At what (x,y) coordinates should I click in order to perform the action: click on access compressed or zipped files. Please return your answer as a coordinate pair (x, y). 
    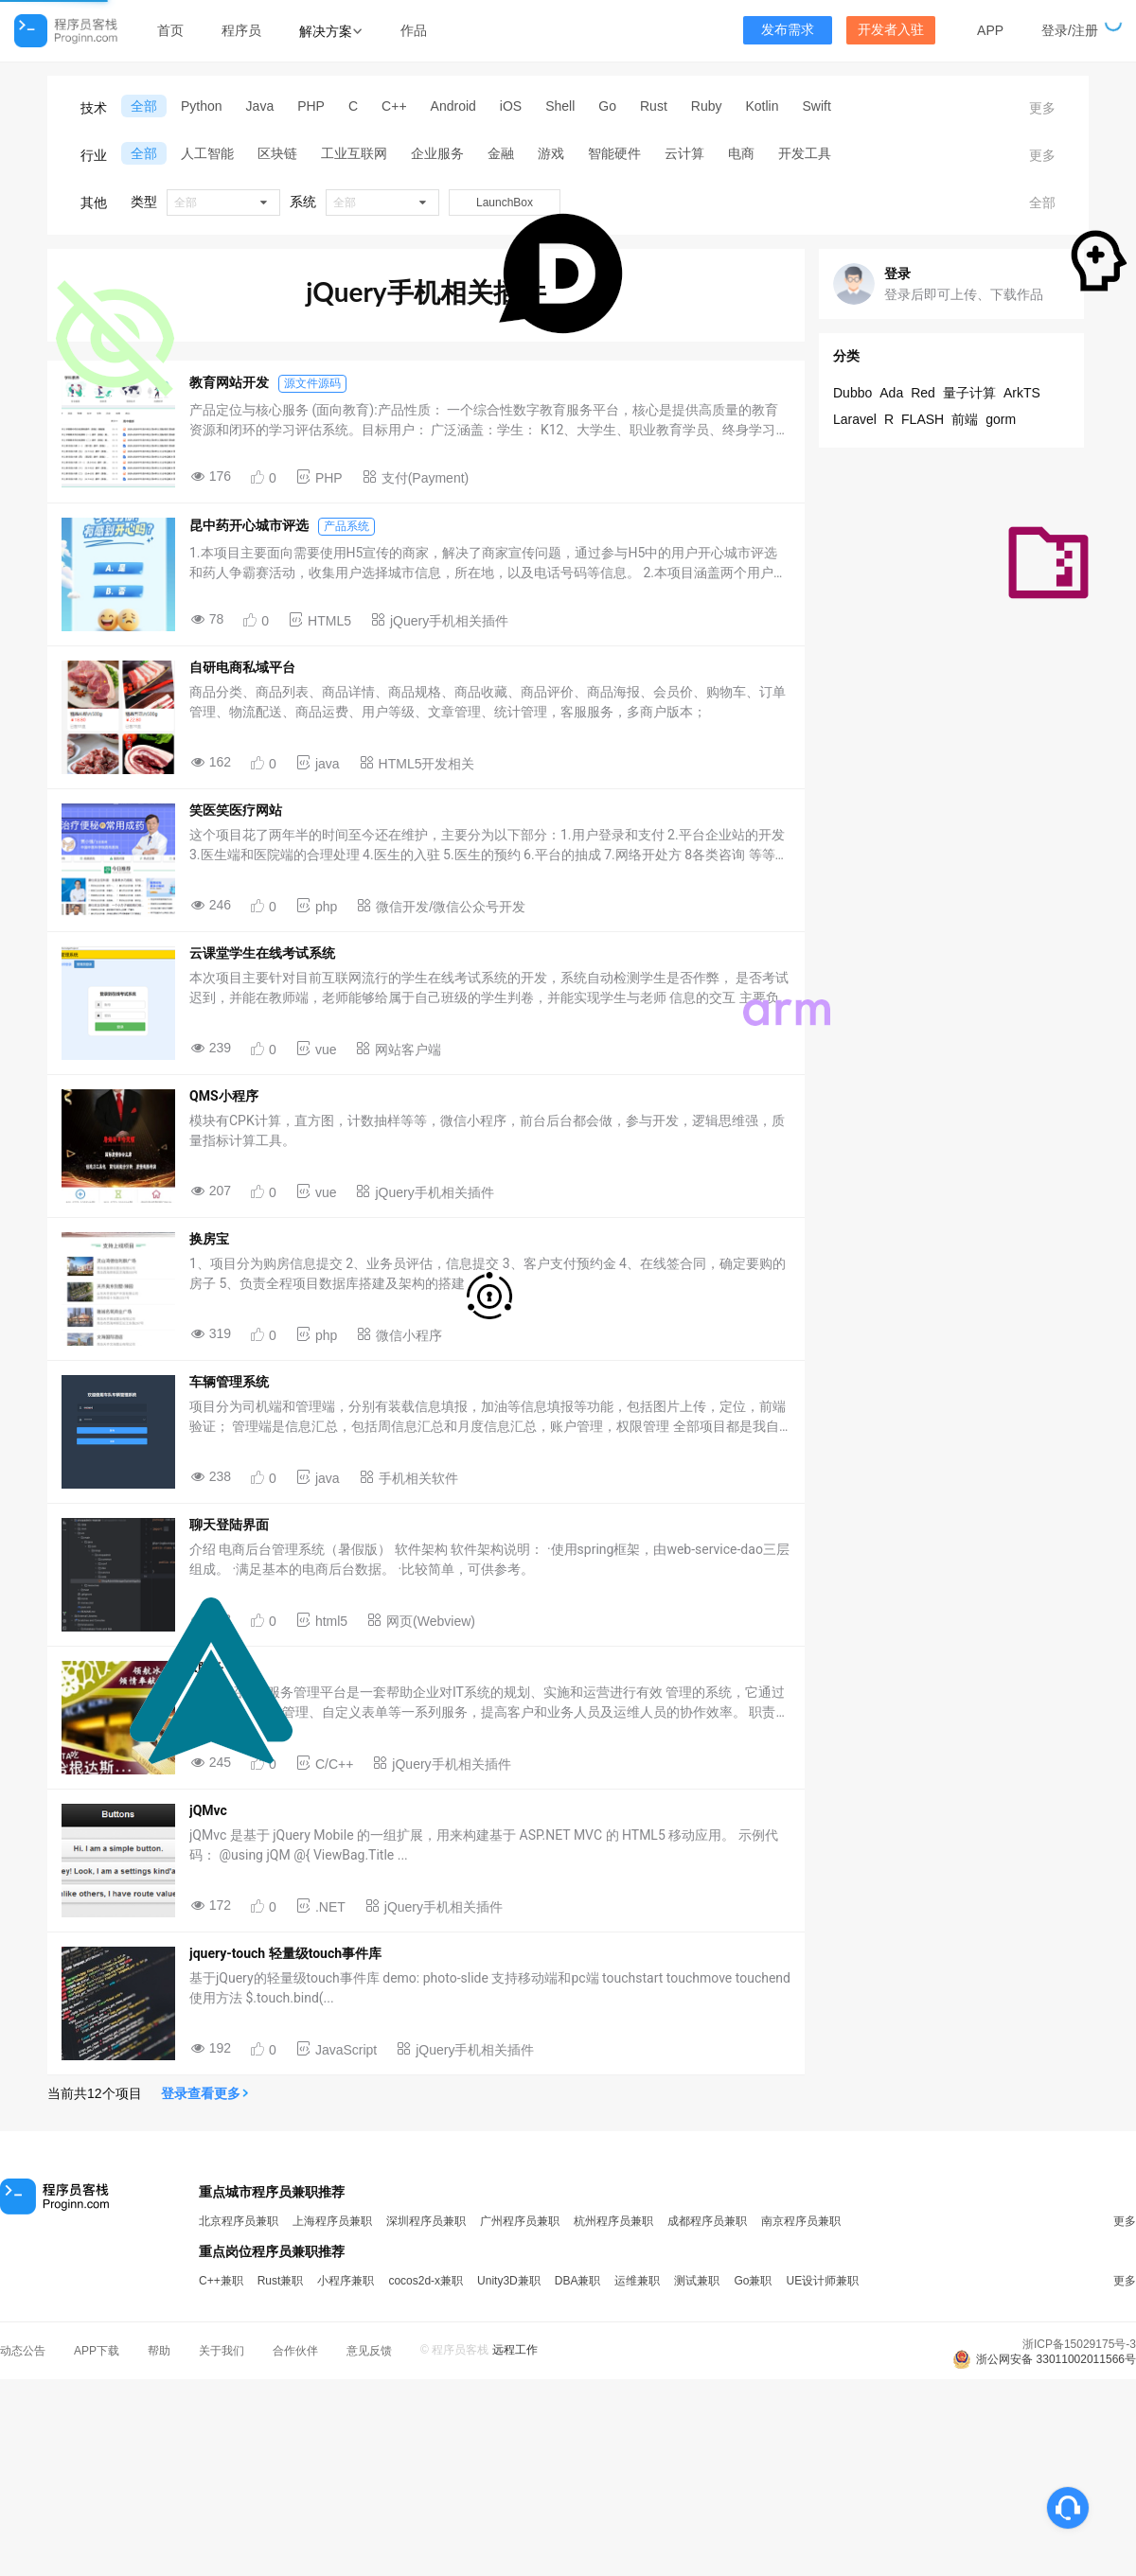
    Looking at the image, I should click on (1048, 562).